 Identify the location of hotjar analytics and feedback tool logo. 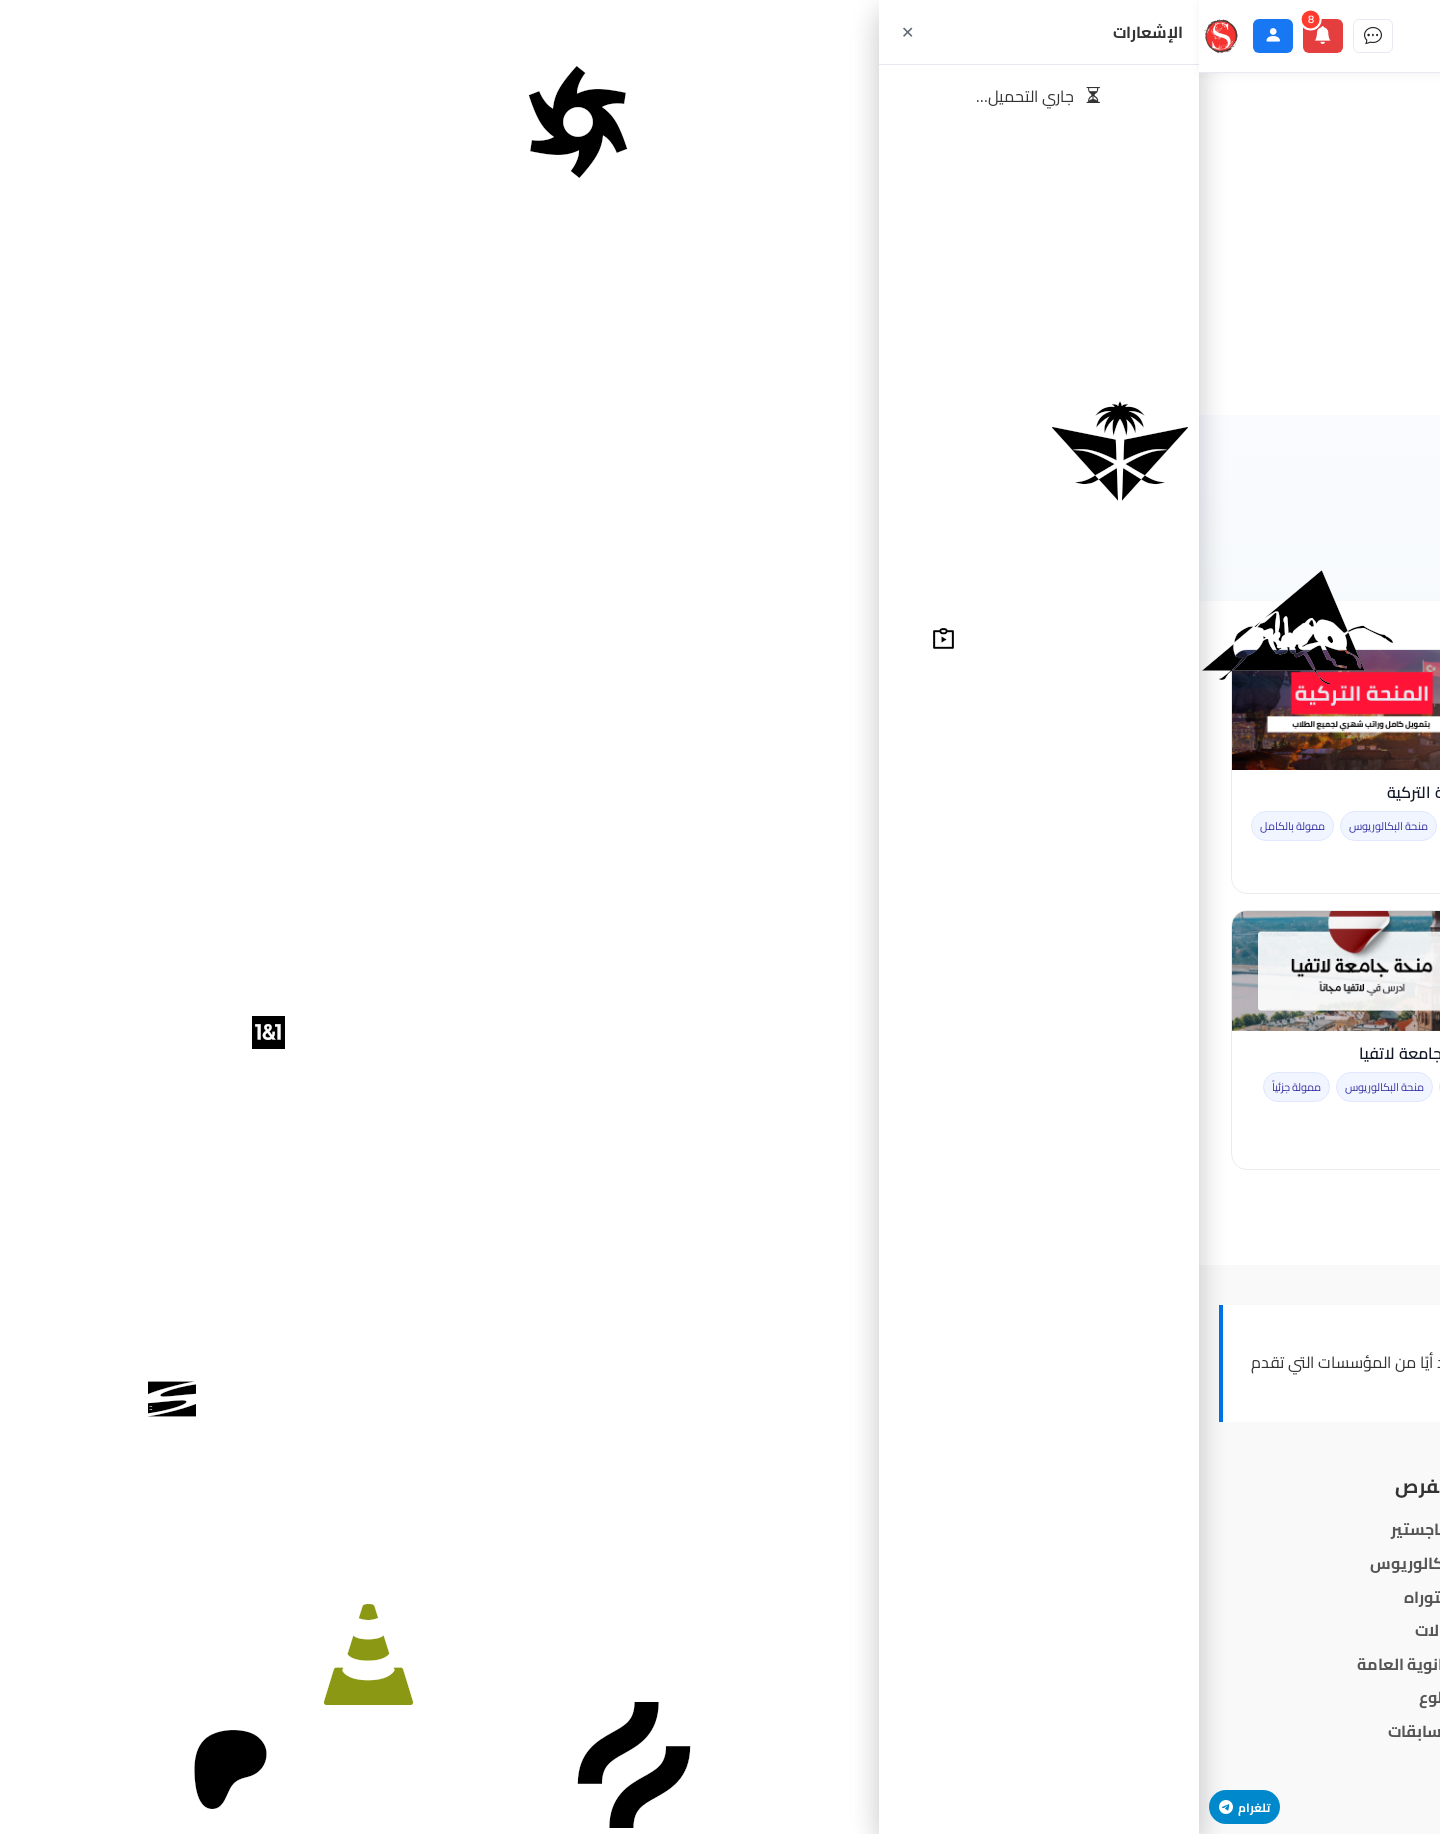
(634, 1765).